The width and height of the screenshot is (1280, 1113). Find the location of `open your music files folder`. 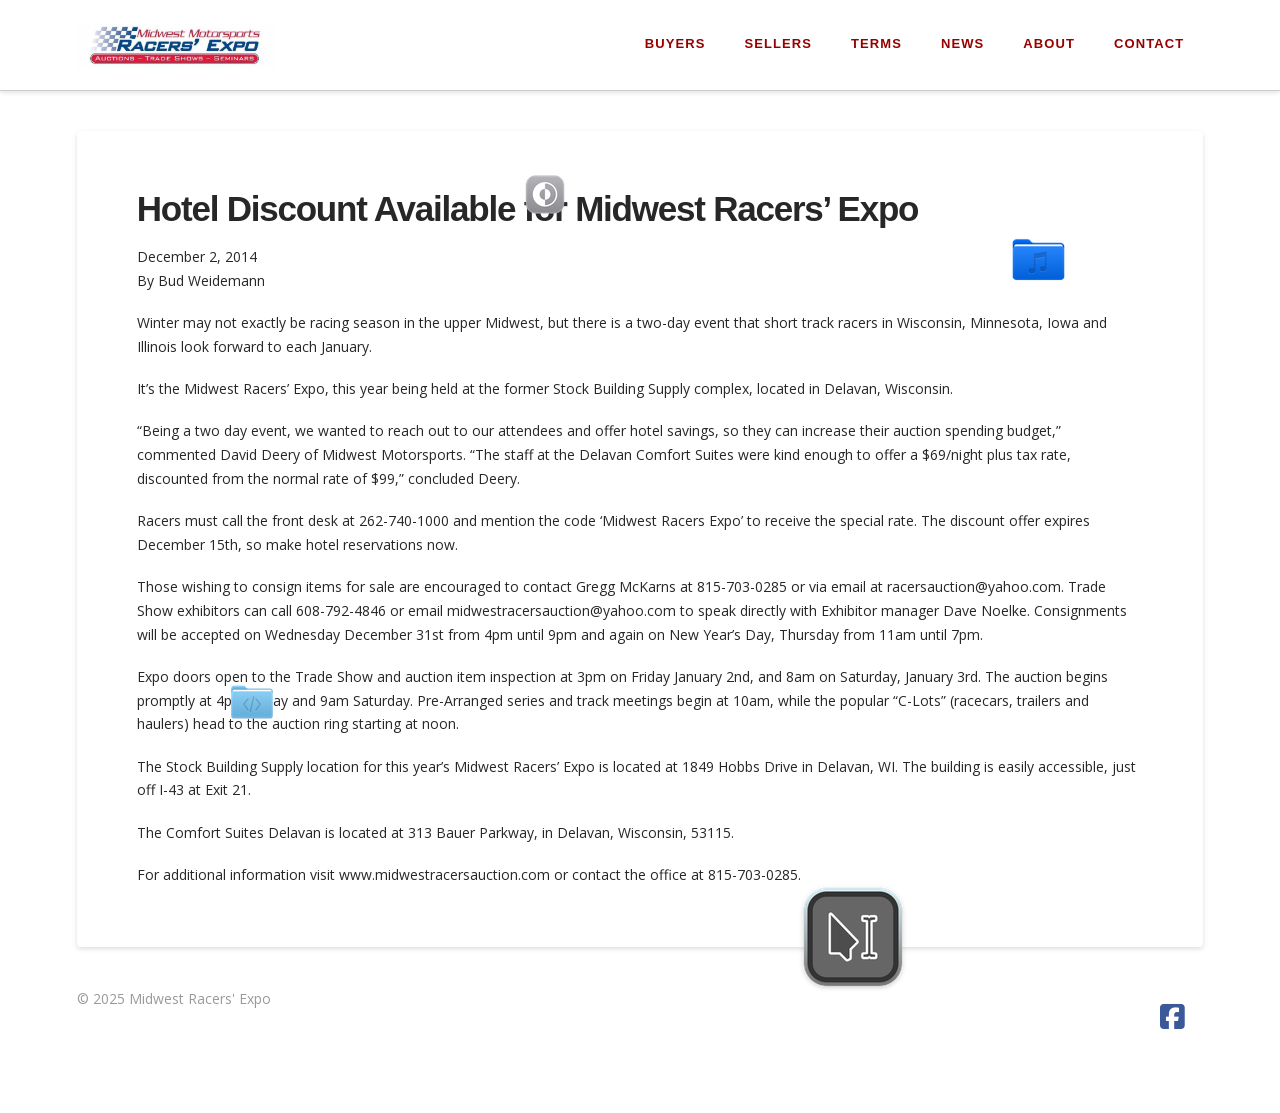

open your music files folder is located at coordinates (1038, 259).